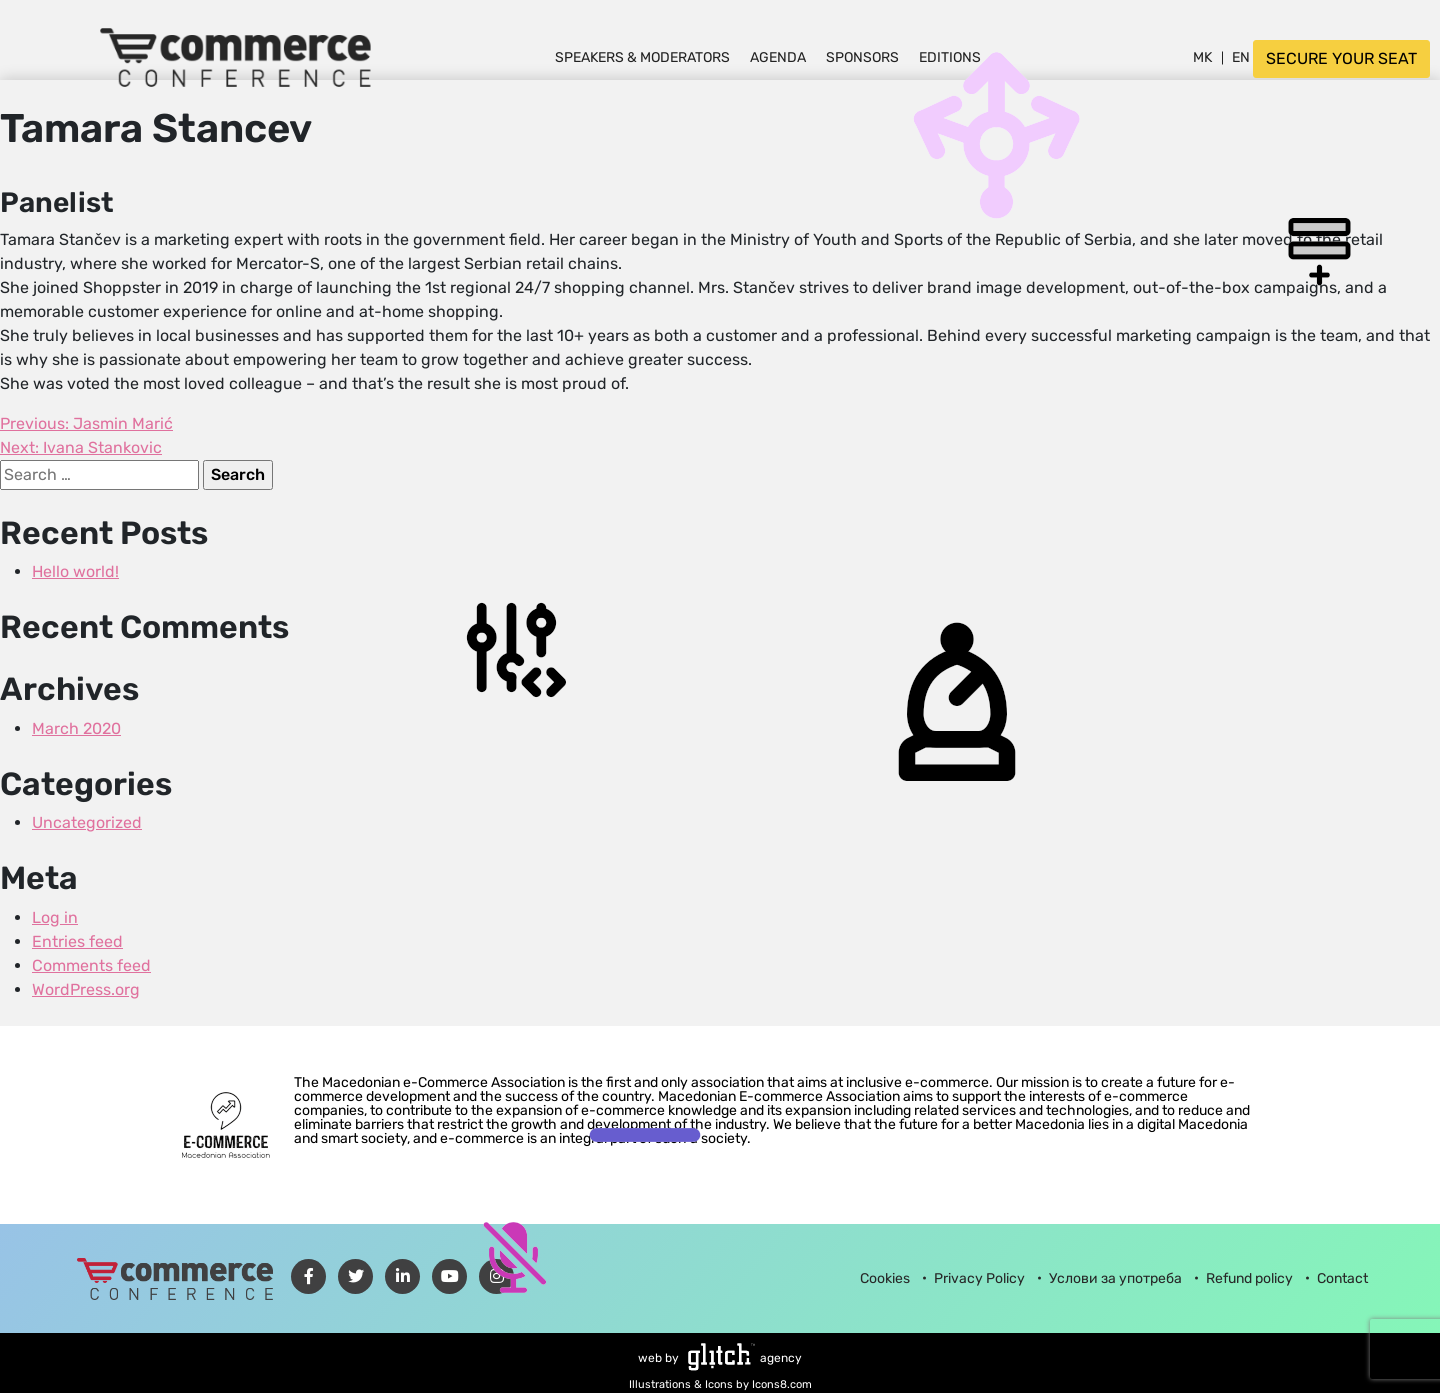 The image size is (1440, 1393). What do you see at coordinates (1319, 246) in the screenshot?
I see `add a new row below` at bounding box center [1319, 246].